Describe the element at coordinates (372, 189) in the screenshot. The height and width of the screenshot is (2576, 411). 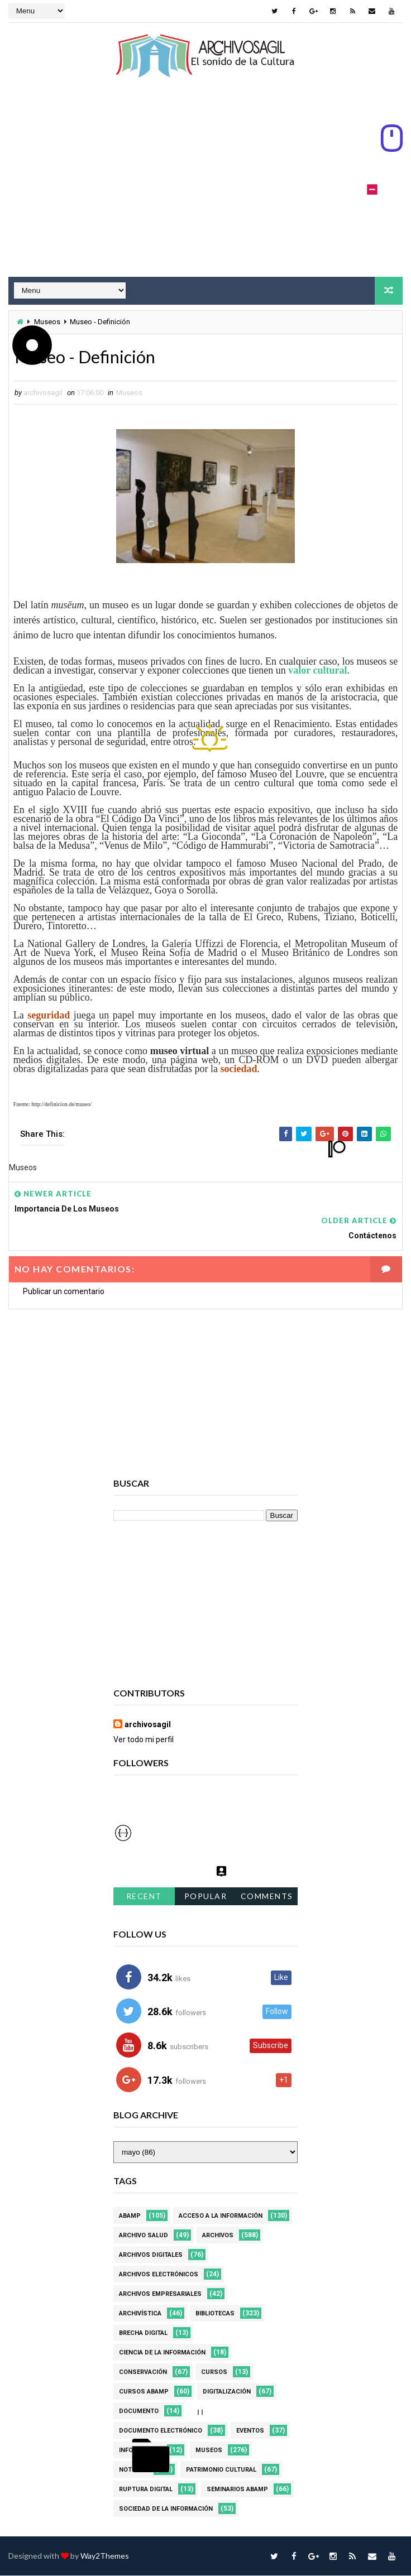
I see `indicates a partially selected or indeterminate checkbox state` at that location.